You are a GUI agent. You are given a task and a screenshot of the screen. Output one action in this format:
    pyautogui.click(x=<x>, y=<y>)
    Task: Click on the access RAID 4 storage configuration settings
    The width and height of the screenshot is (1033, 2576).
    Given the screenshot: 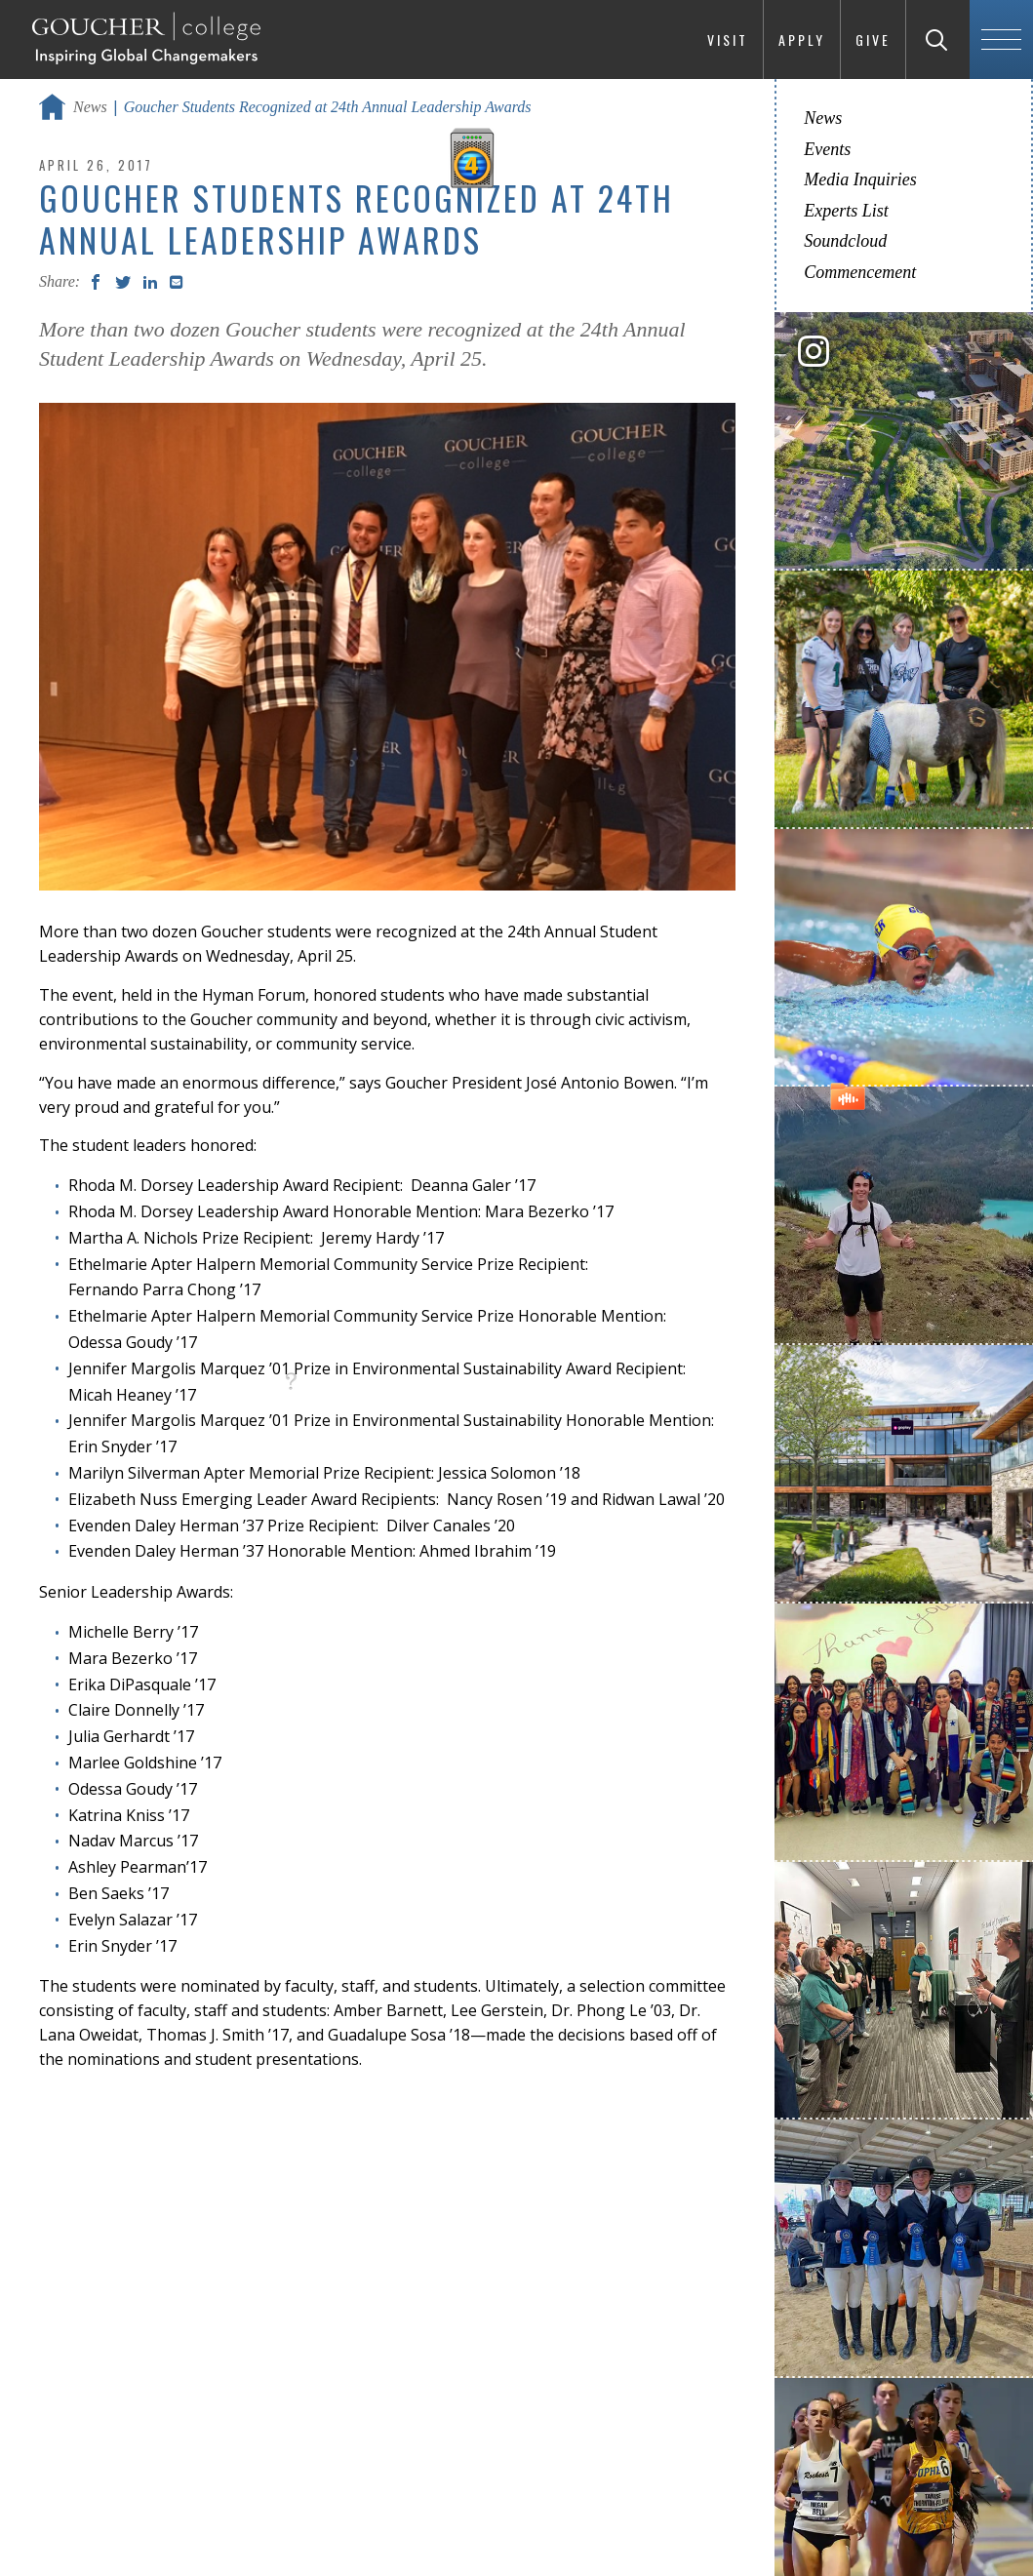 What is the action you would take?
    pyautogui.click(x=472, y=158)
    